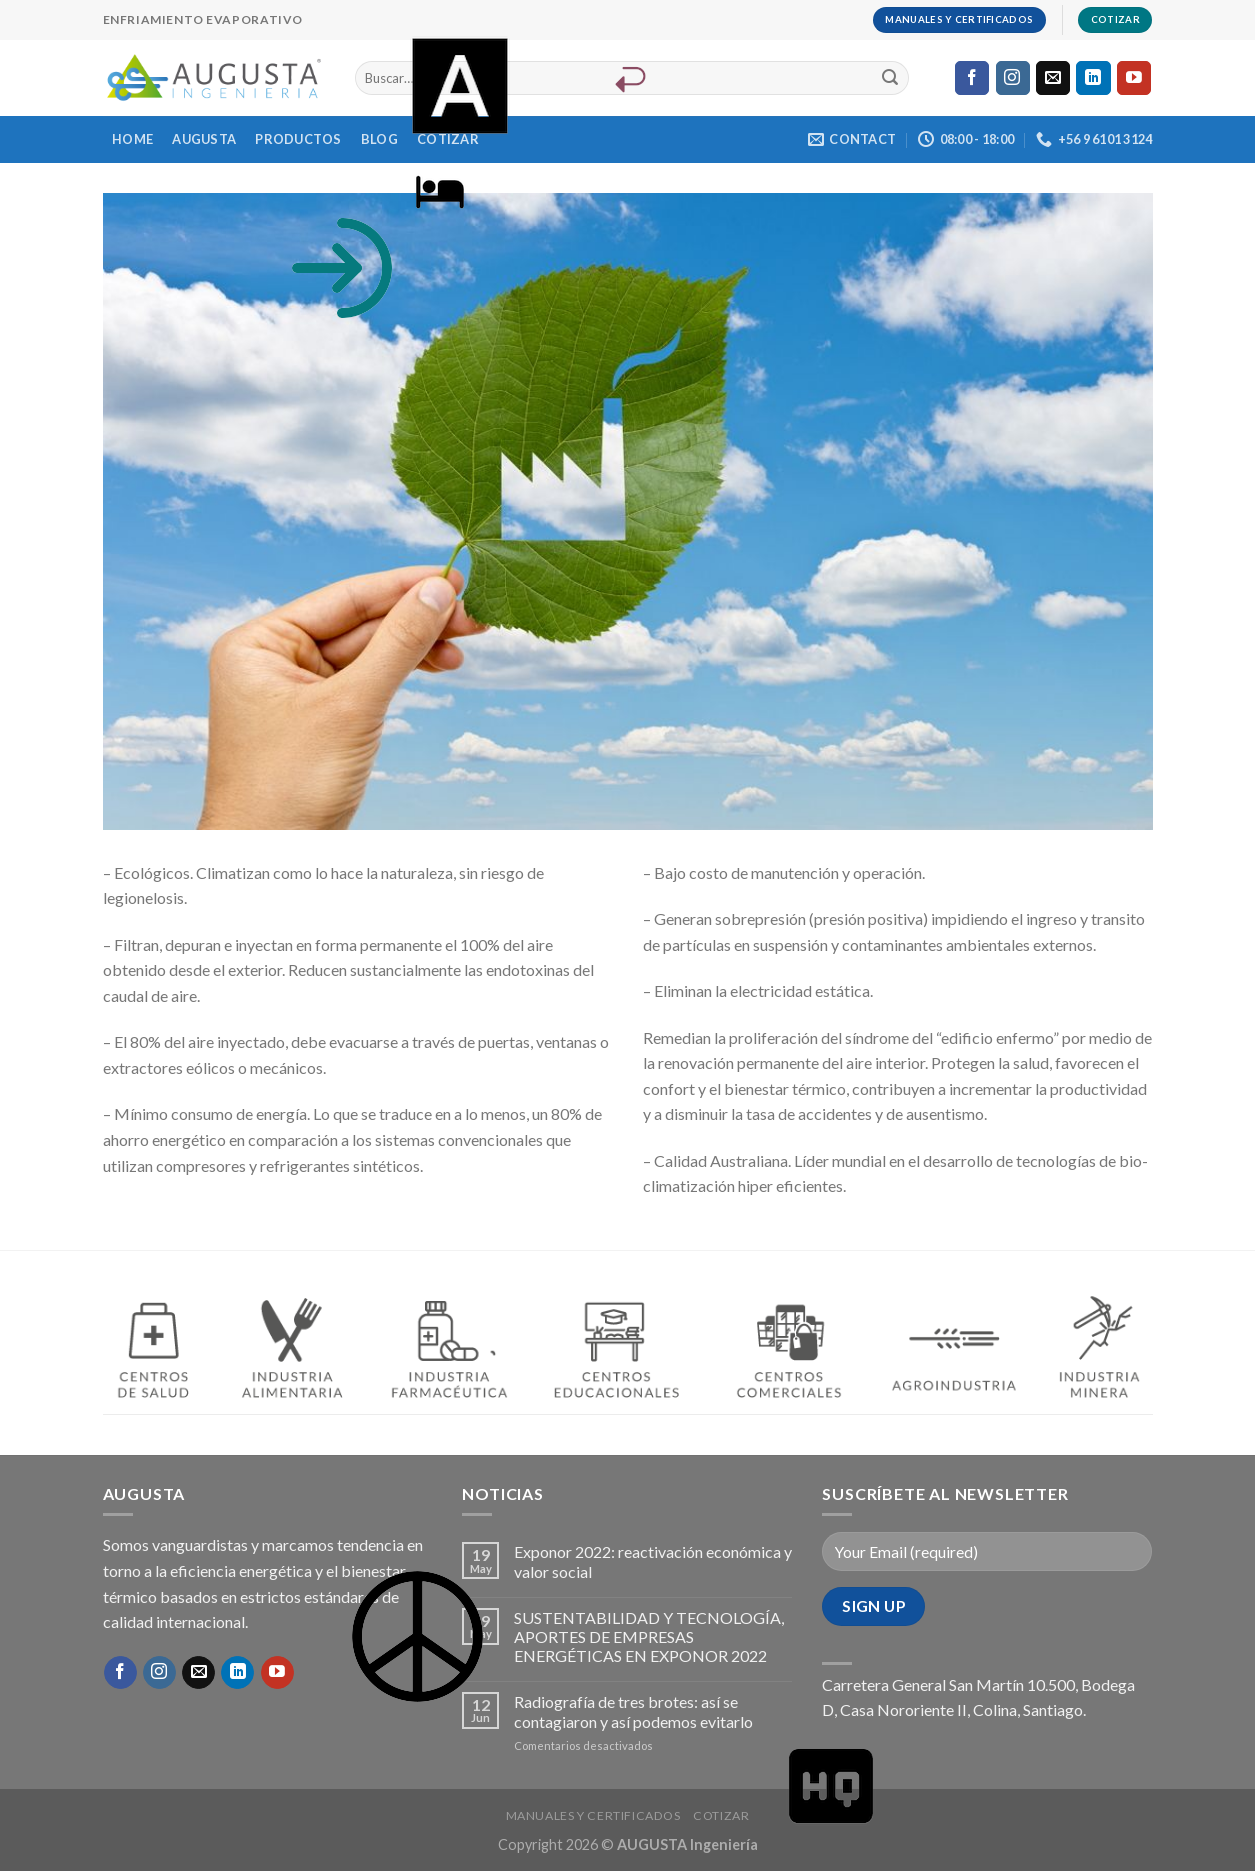 Image resolution: width=1255 pixels, height=1871 pixels. I want to click on find nearby hotels or accommodations, so click(440, 191).